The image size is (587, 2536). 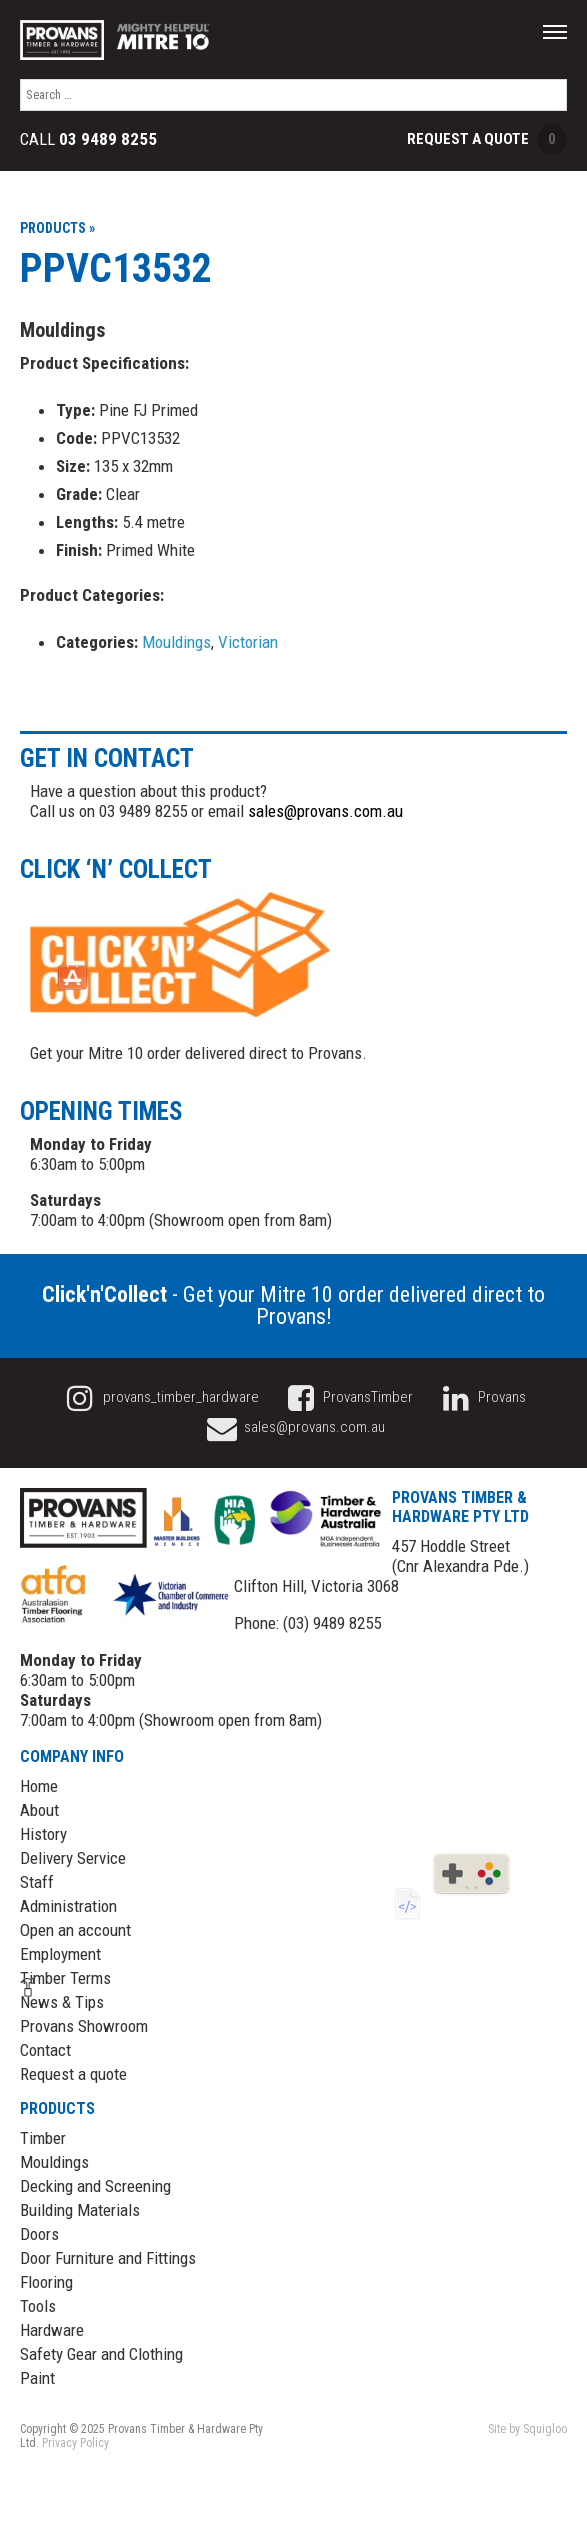 I want to click on indicates a connected game controller, so click(x=471, y=1873).